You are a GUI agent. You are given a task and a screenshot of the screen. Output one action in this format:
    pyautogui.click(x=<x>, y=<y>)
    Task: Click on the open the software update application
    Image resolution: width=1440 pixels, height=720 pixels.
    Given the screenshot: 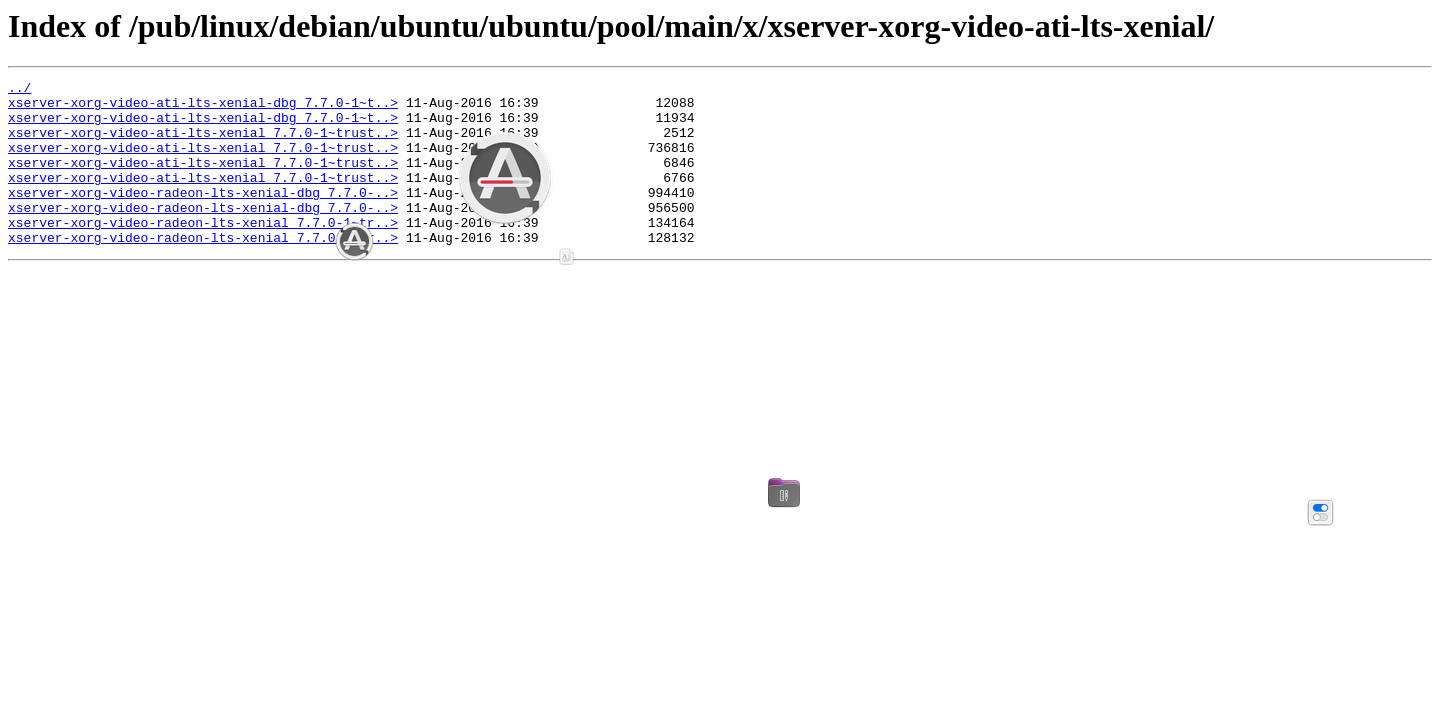 What is the action you would take?
    pyautogui.click(x=354, y=241)
    